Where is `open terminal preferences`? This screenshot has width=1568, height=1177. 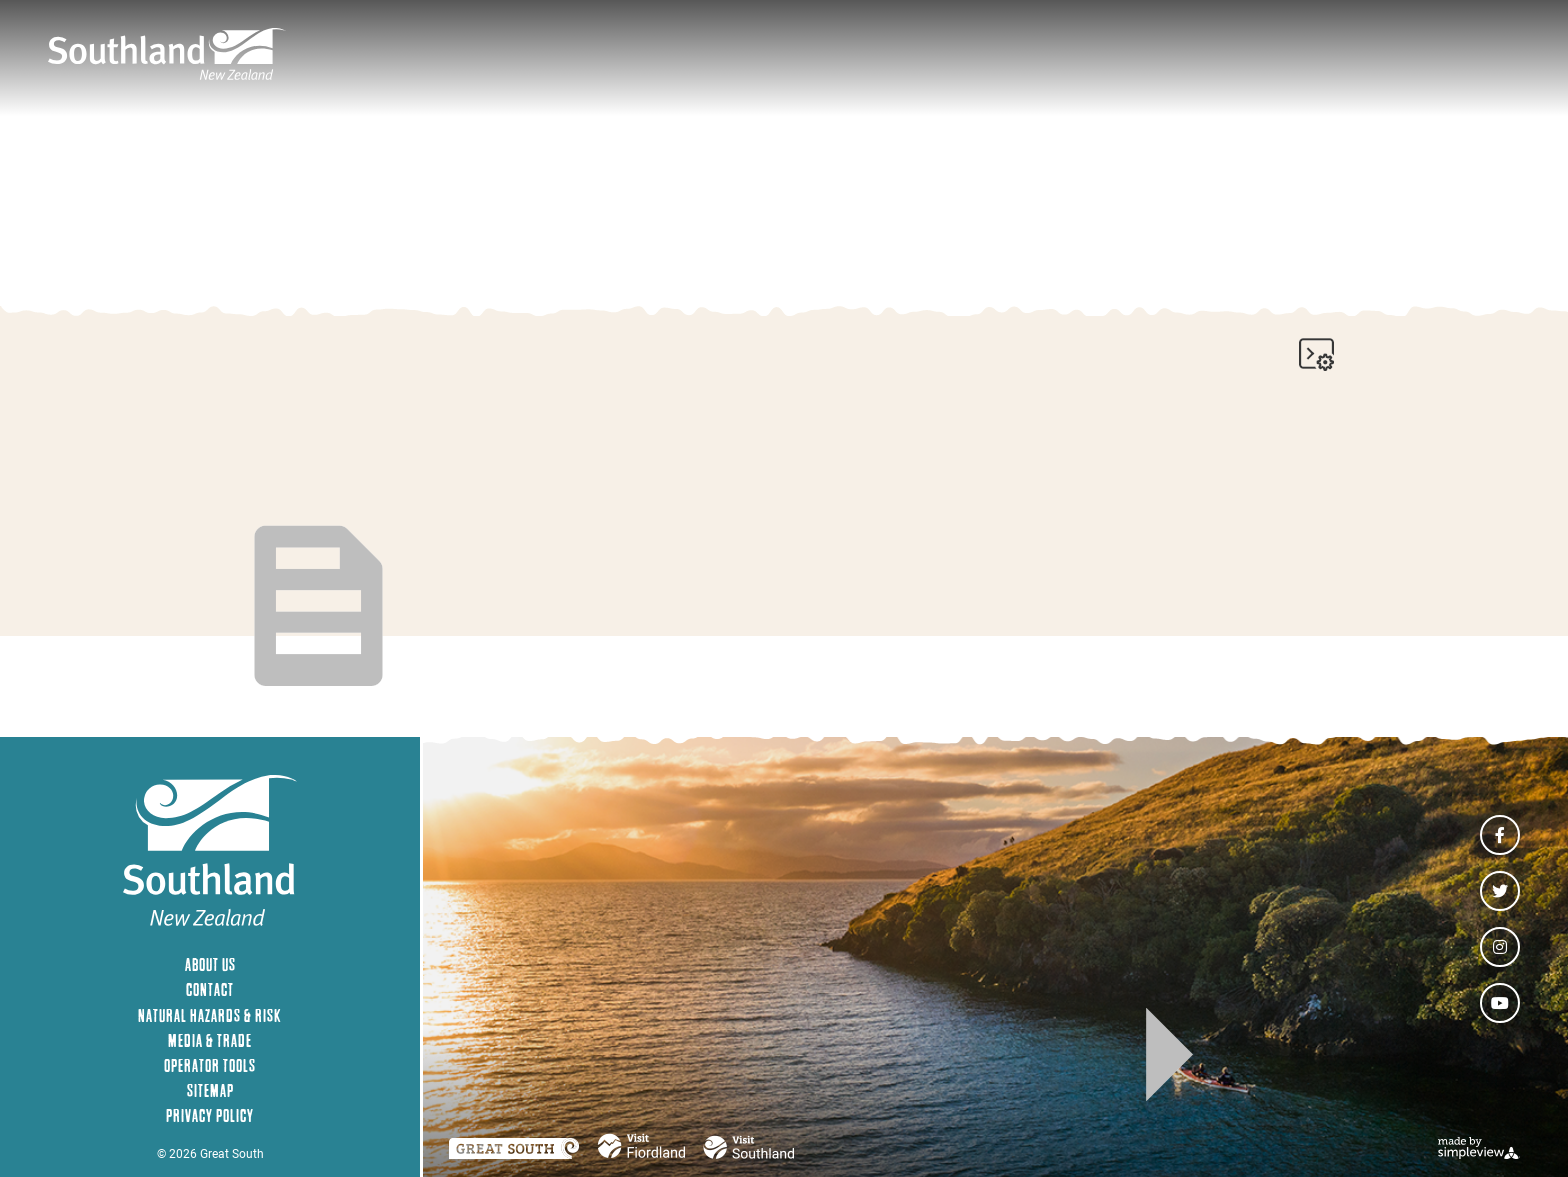 open terminal preferences is located at coordinates (1316, 353).